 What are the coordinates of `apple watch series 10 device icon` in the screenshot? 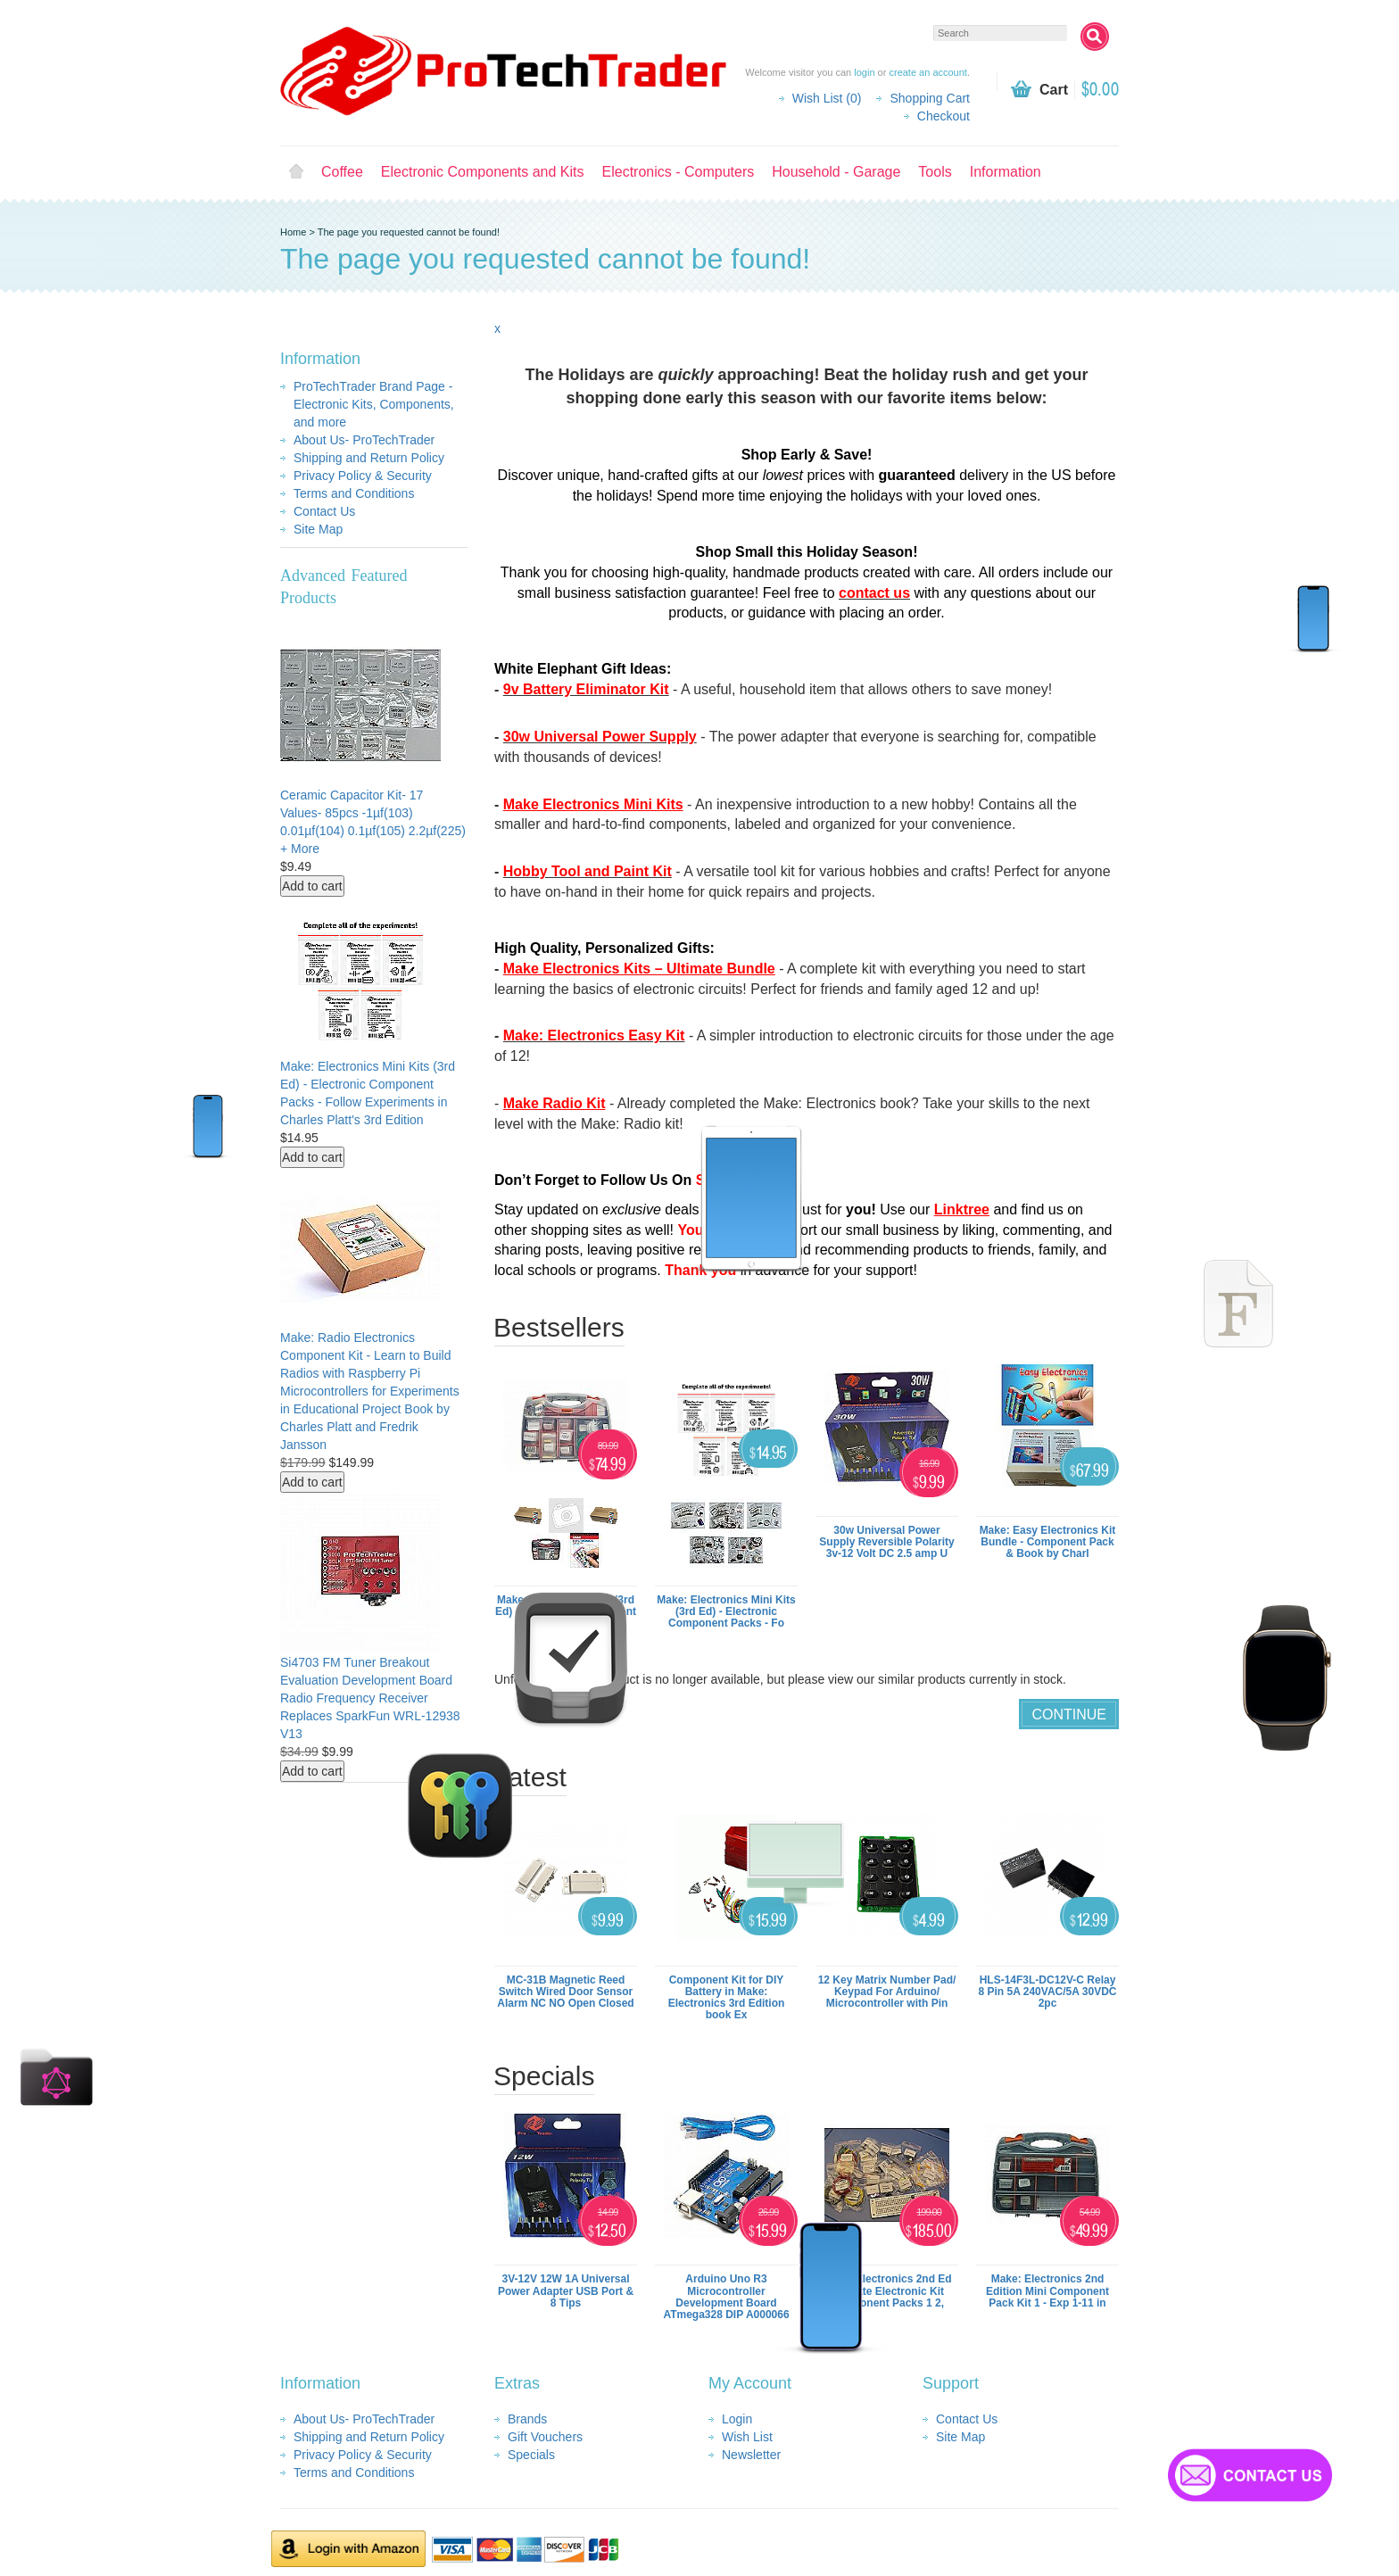 It's located at (1285, 1677).